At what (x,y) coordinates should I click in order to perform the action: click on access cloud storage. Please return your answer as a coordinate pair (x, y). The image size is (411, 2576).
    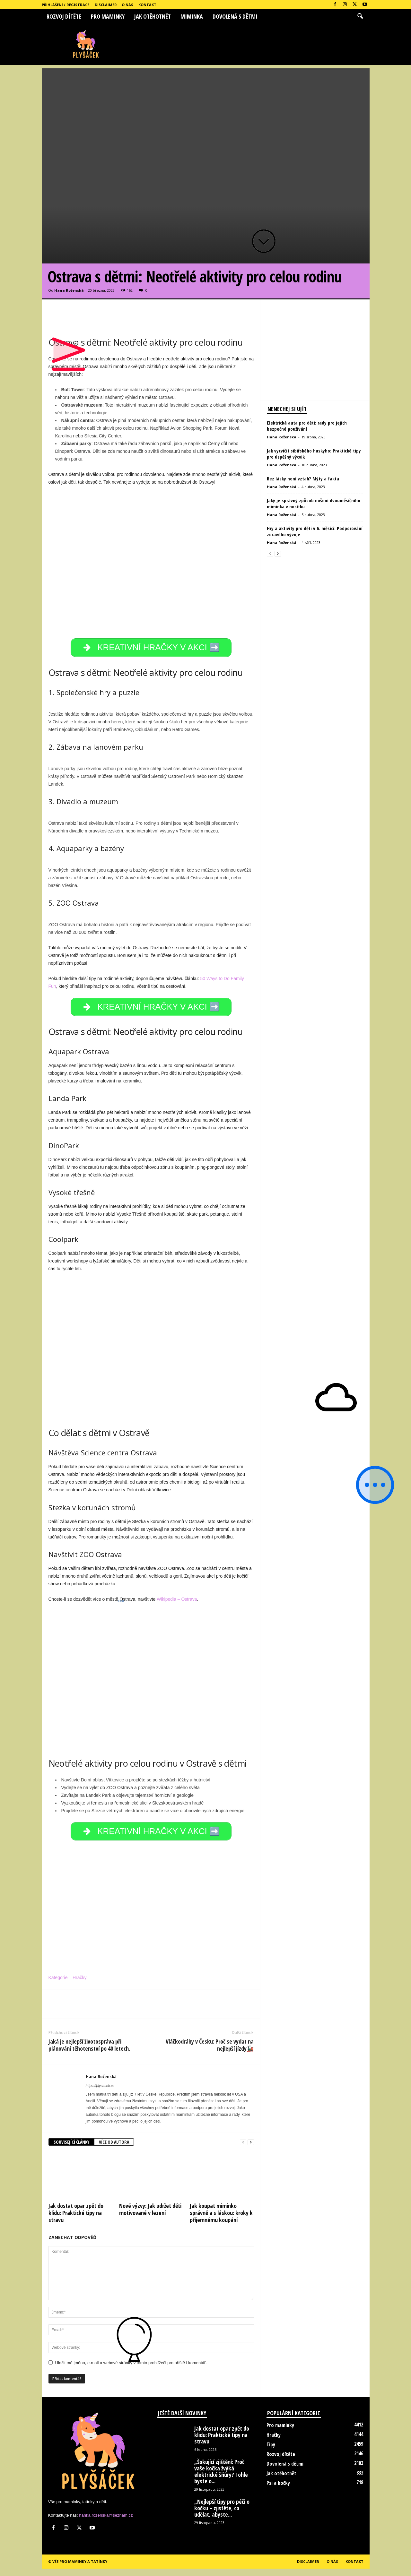
    Looking at the image, I should click on (336, 1398).